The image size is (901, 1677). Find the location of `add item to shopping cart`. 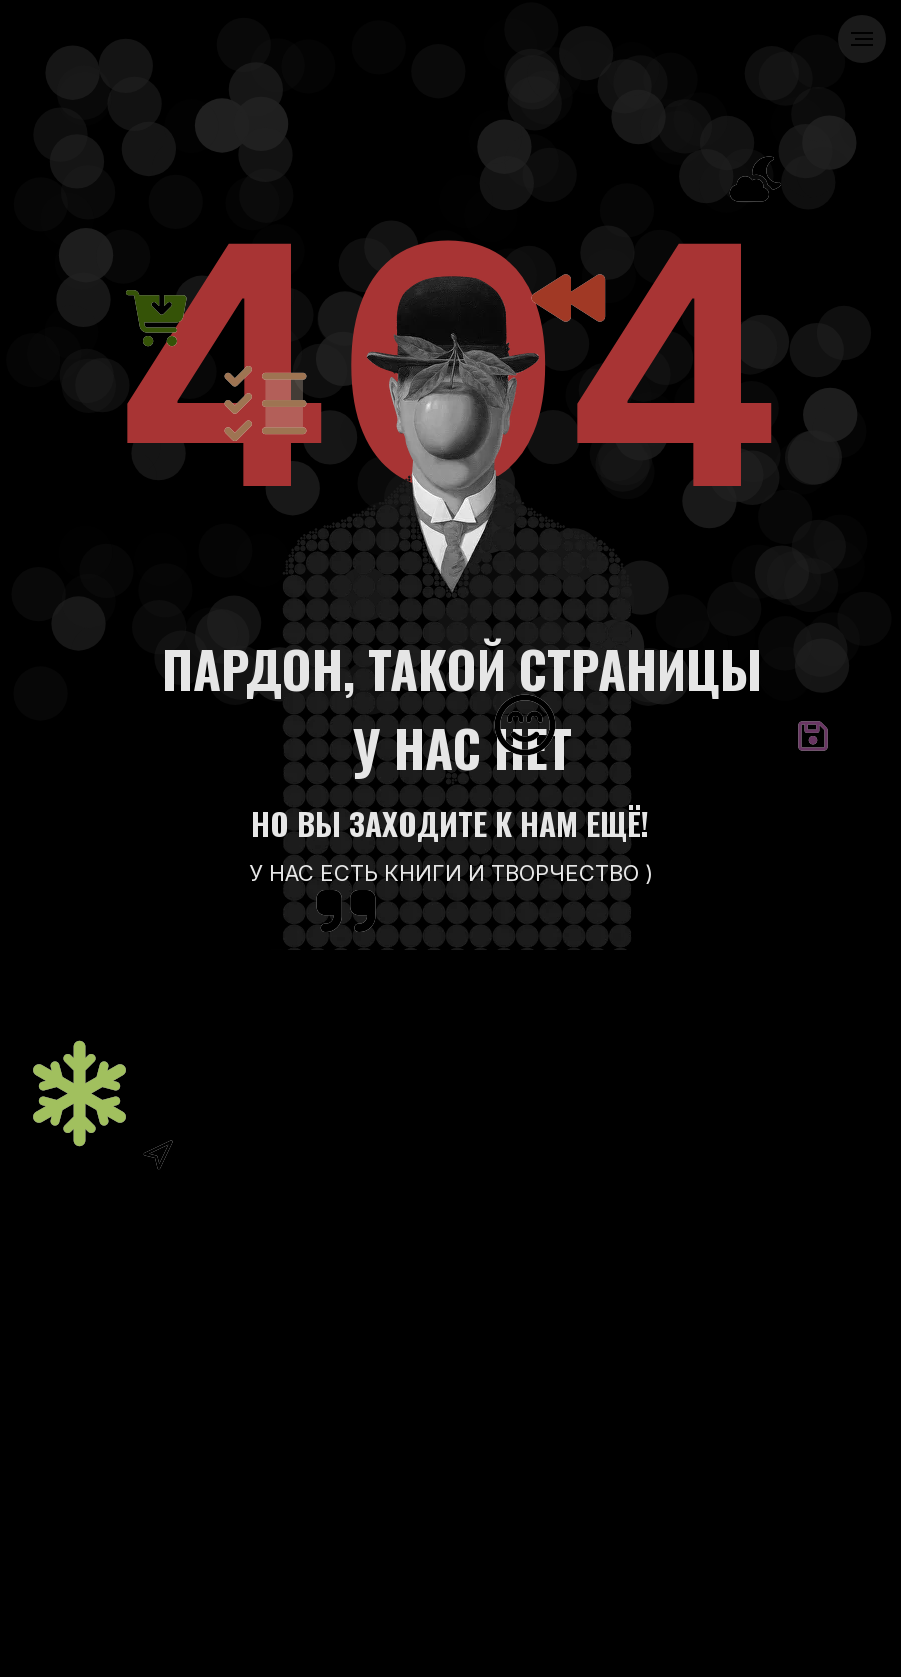

add item to shopping cart is located at coordinates (160, 319).